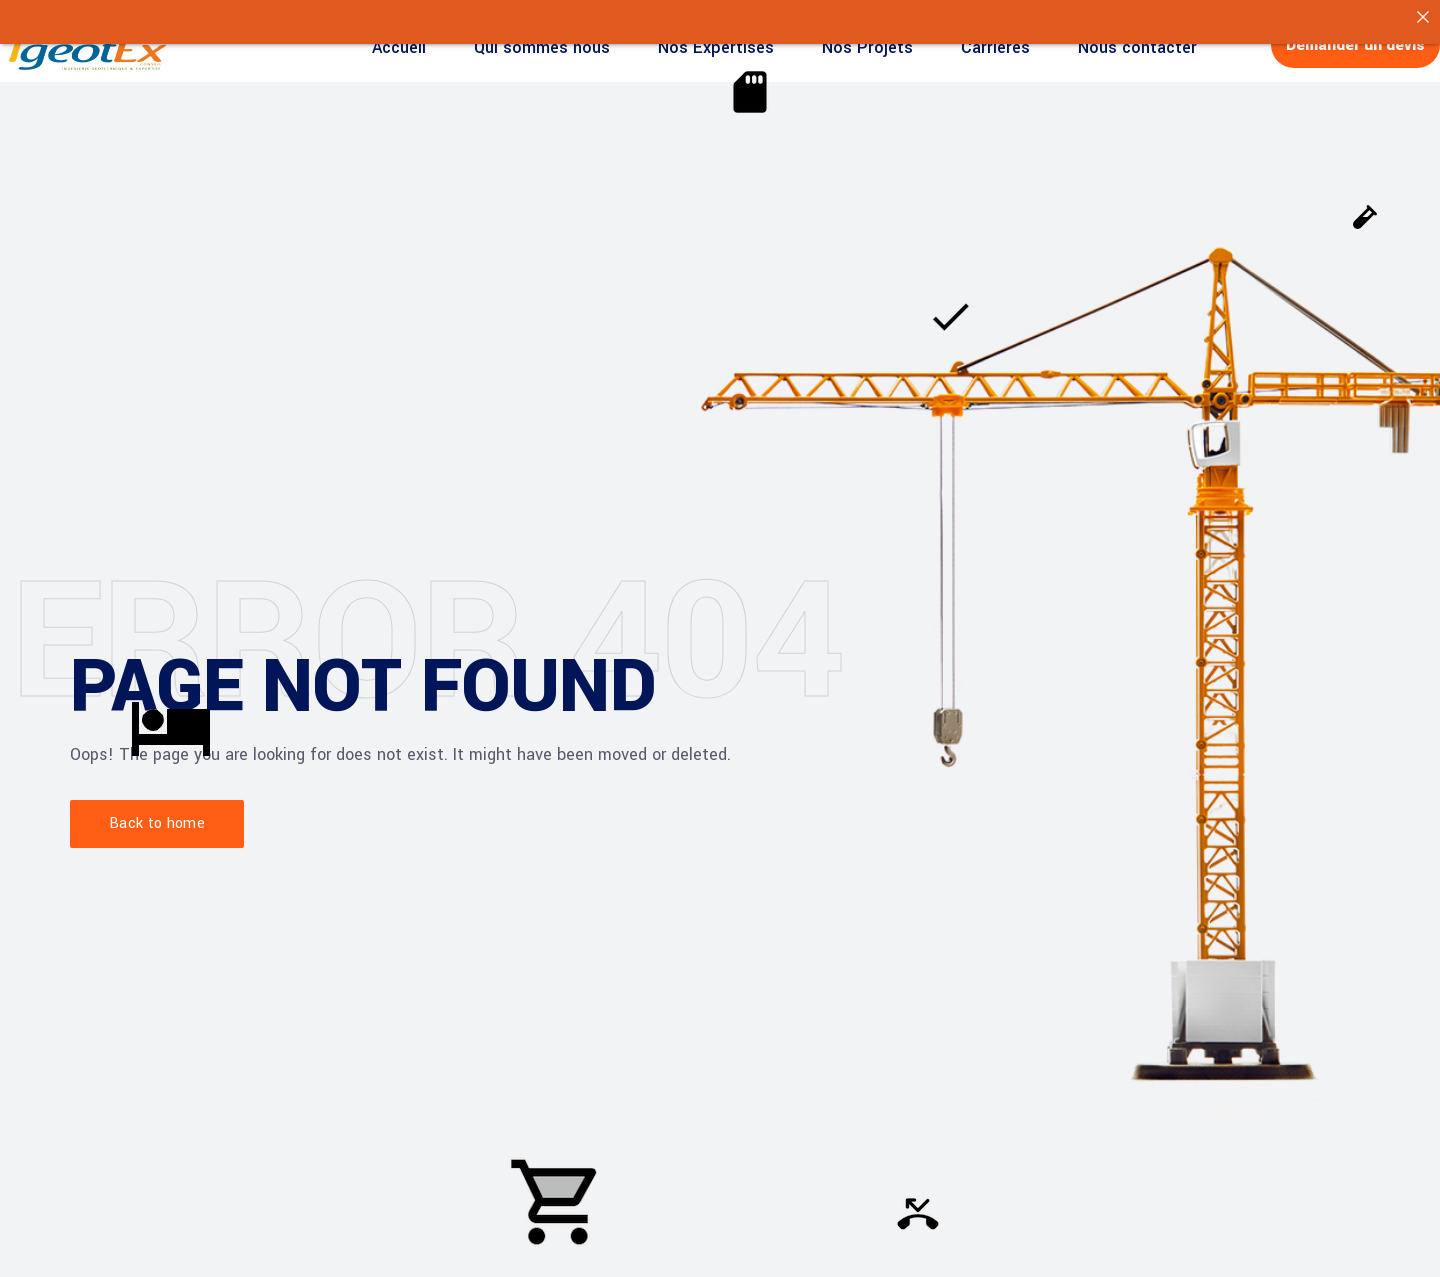  Describe the element at coordinates (1365, 217) in the screenshot. I see `view lab results or test samples` at that location.